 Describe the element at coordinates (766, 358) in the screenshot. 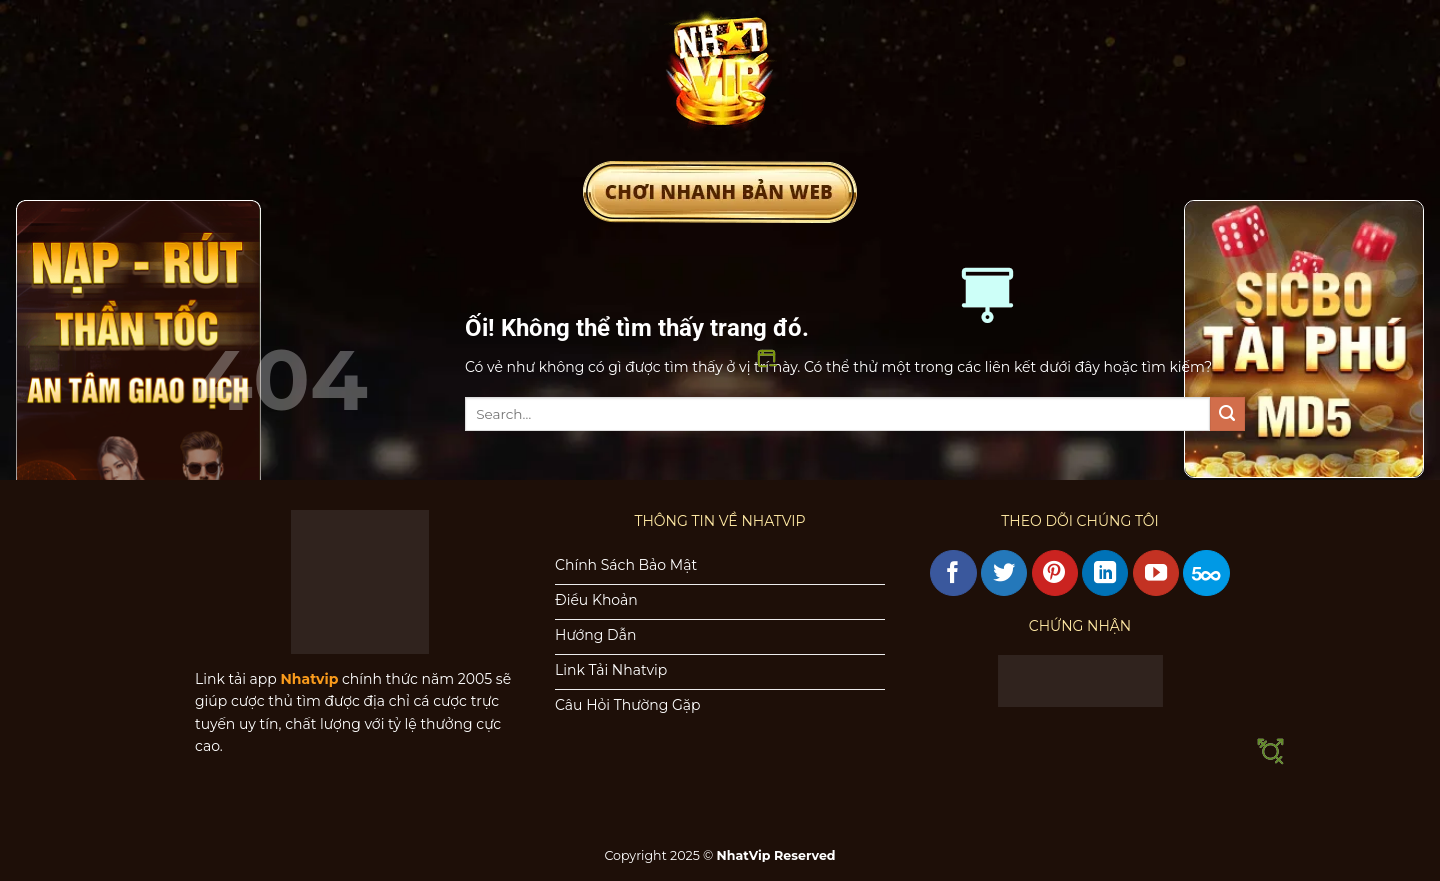

I see `remove a browser tab or window` at that location.